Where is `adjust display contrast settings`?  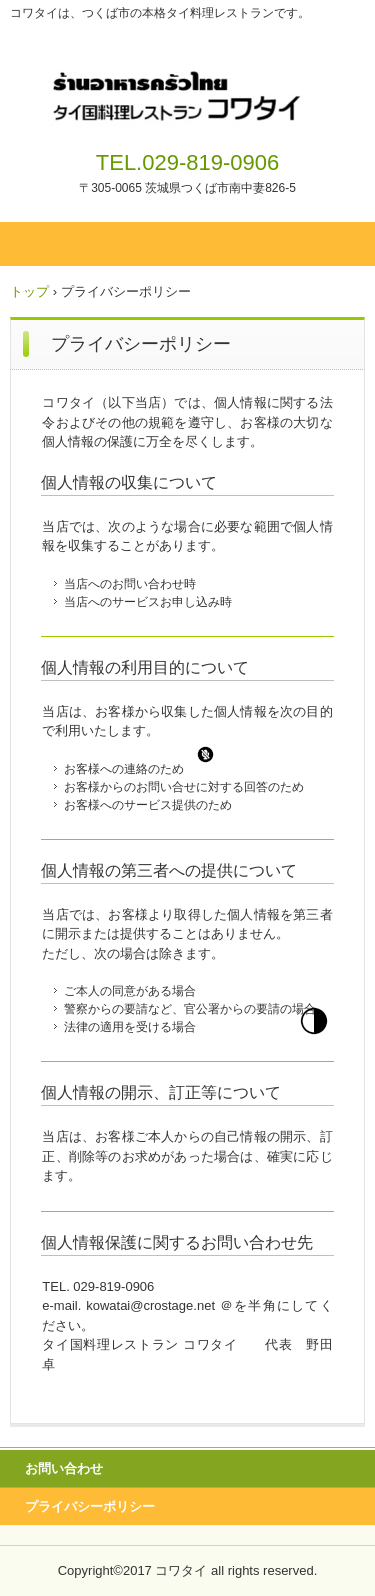
adjust display contrast settings is located at coordinates (314, 1021).